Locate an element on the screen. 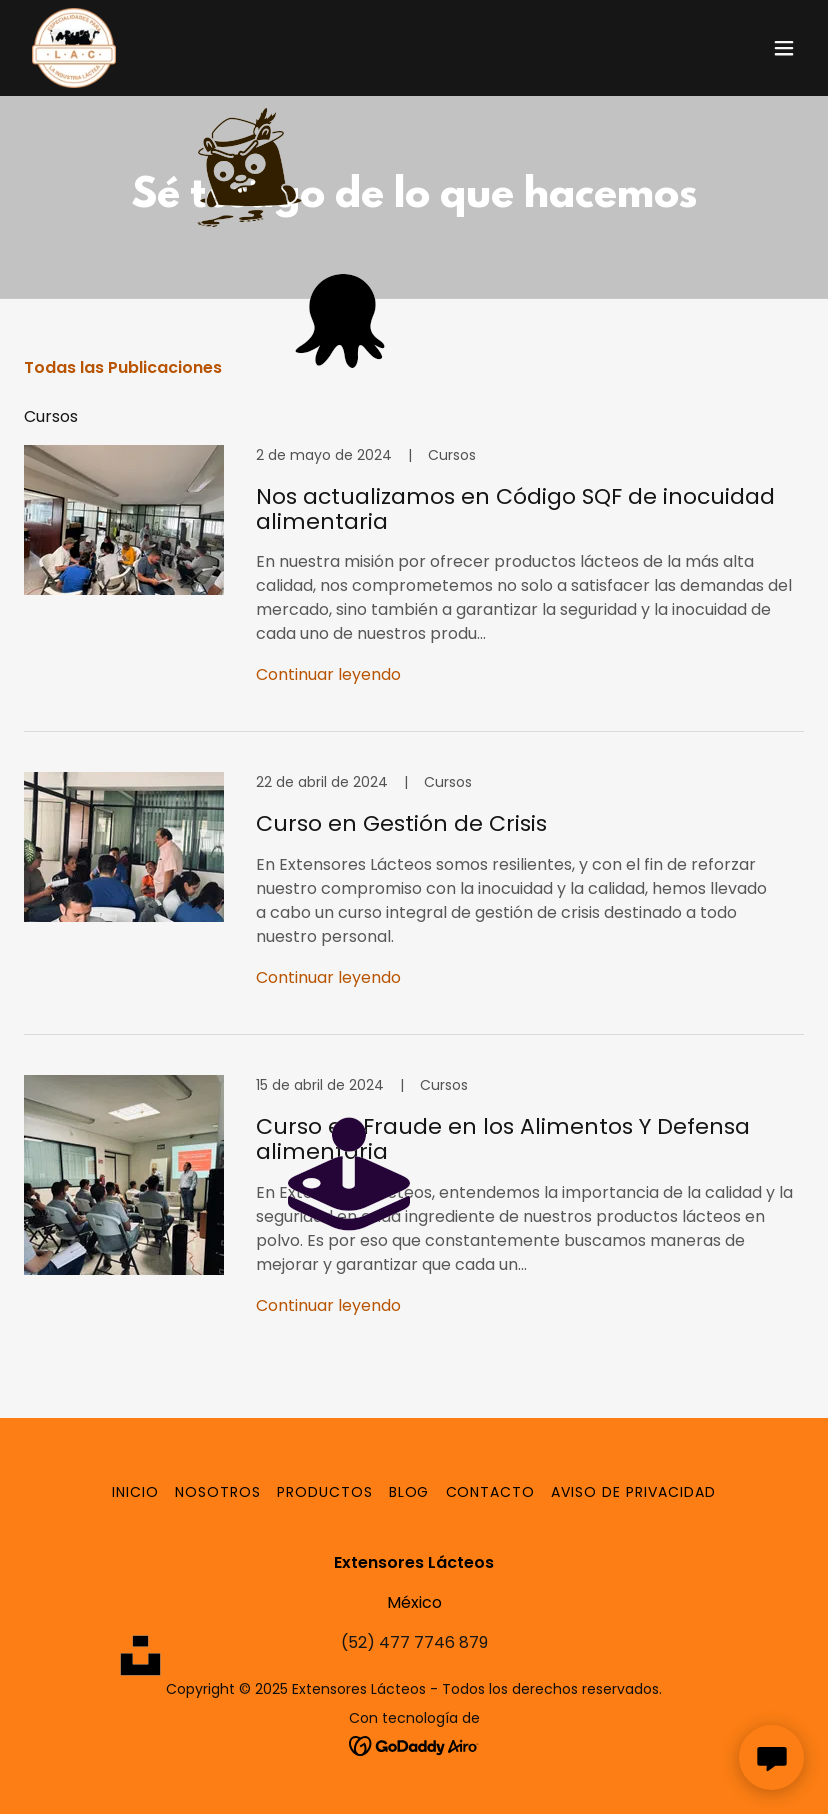  jaeger distributed tracing platform logo is located at coordinates (249, 167).